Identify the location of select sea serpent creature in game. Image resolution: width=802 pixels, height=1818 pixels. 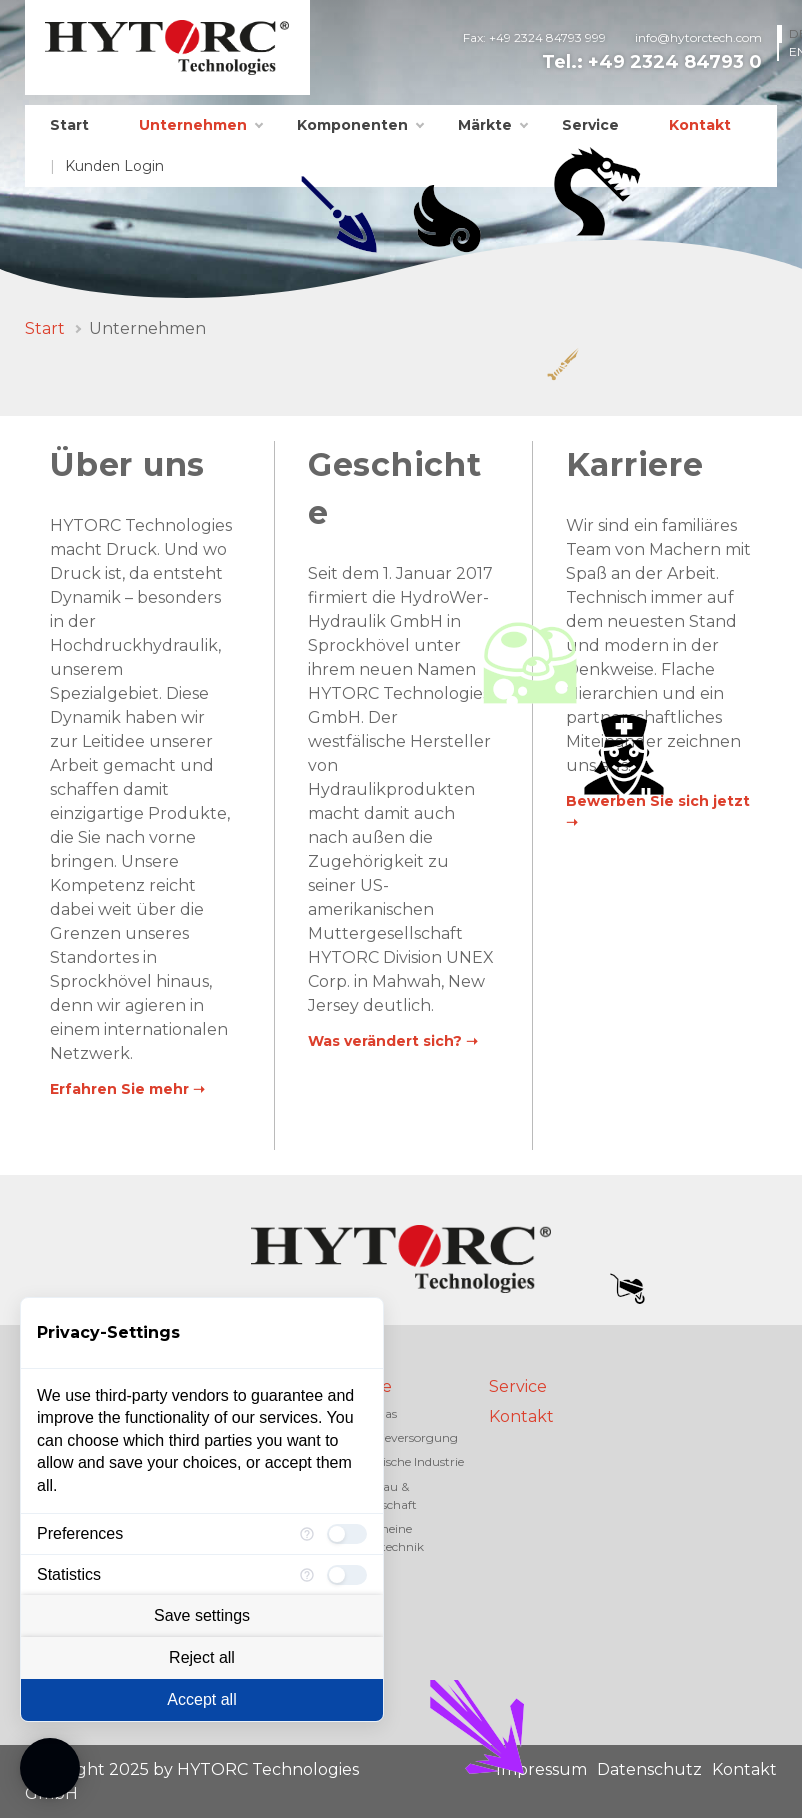
(596, 191).